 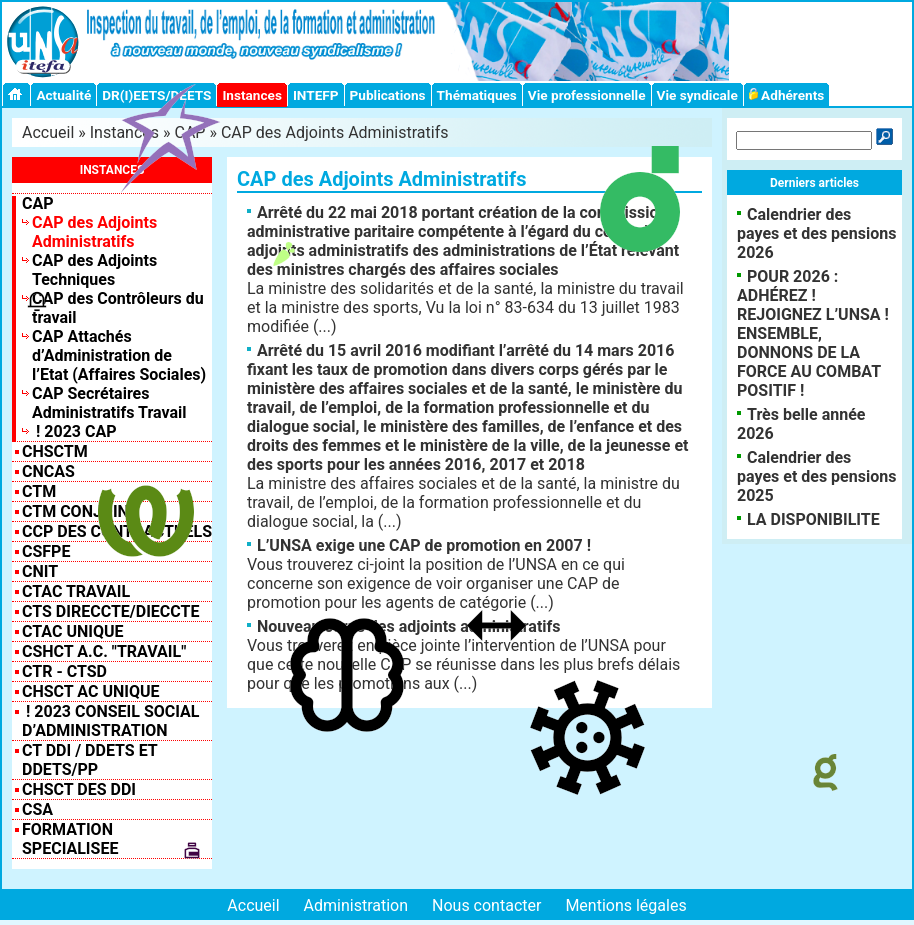 I want to click on open weblate translation platform, so click(x=146, y=521).